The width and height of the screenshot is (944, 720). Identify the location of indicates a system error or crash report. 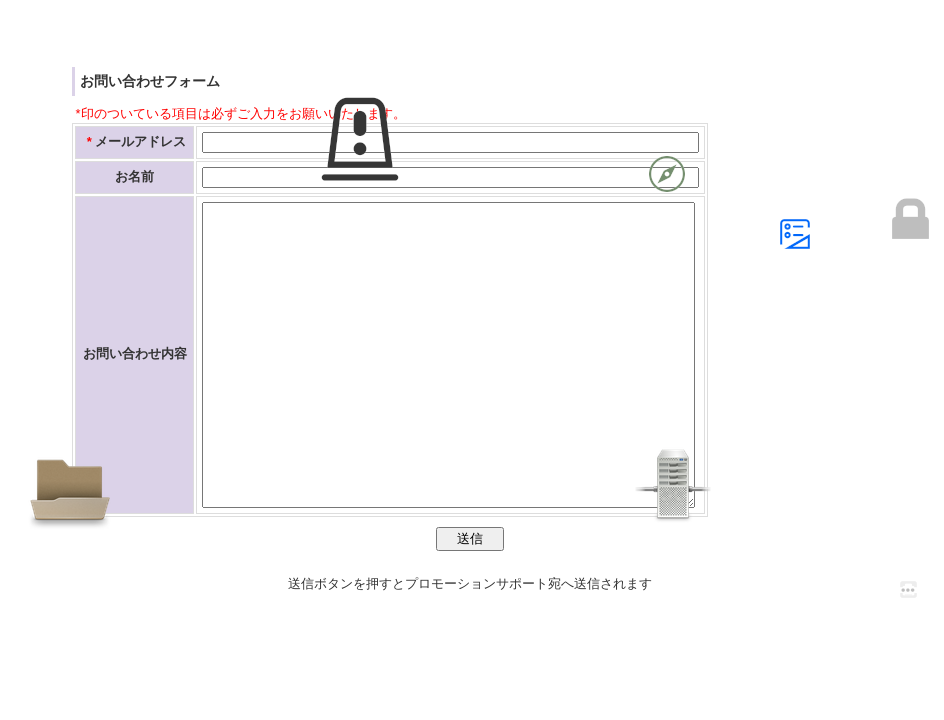
(360, 136).